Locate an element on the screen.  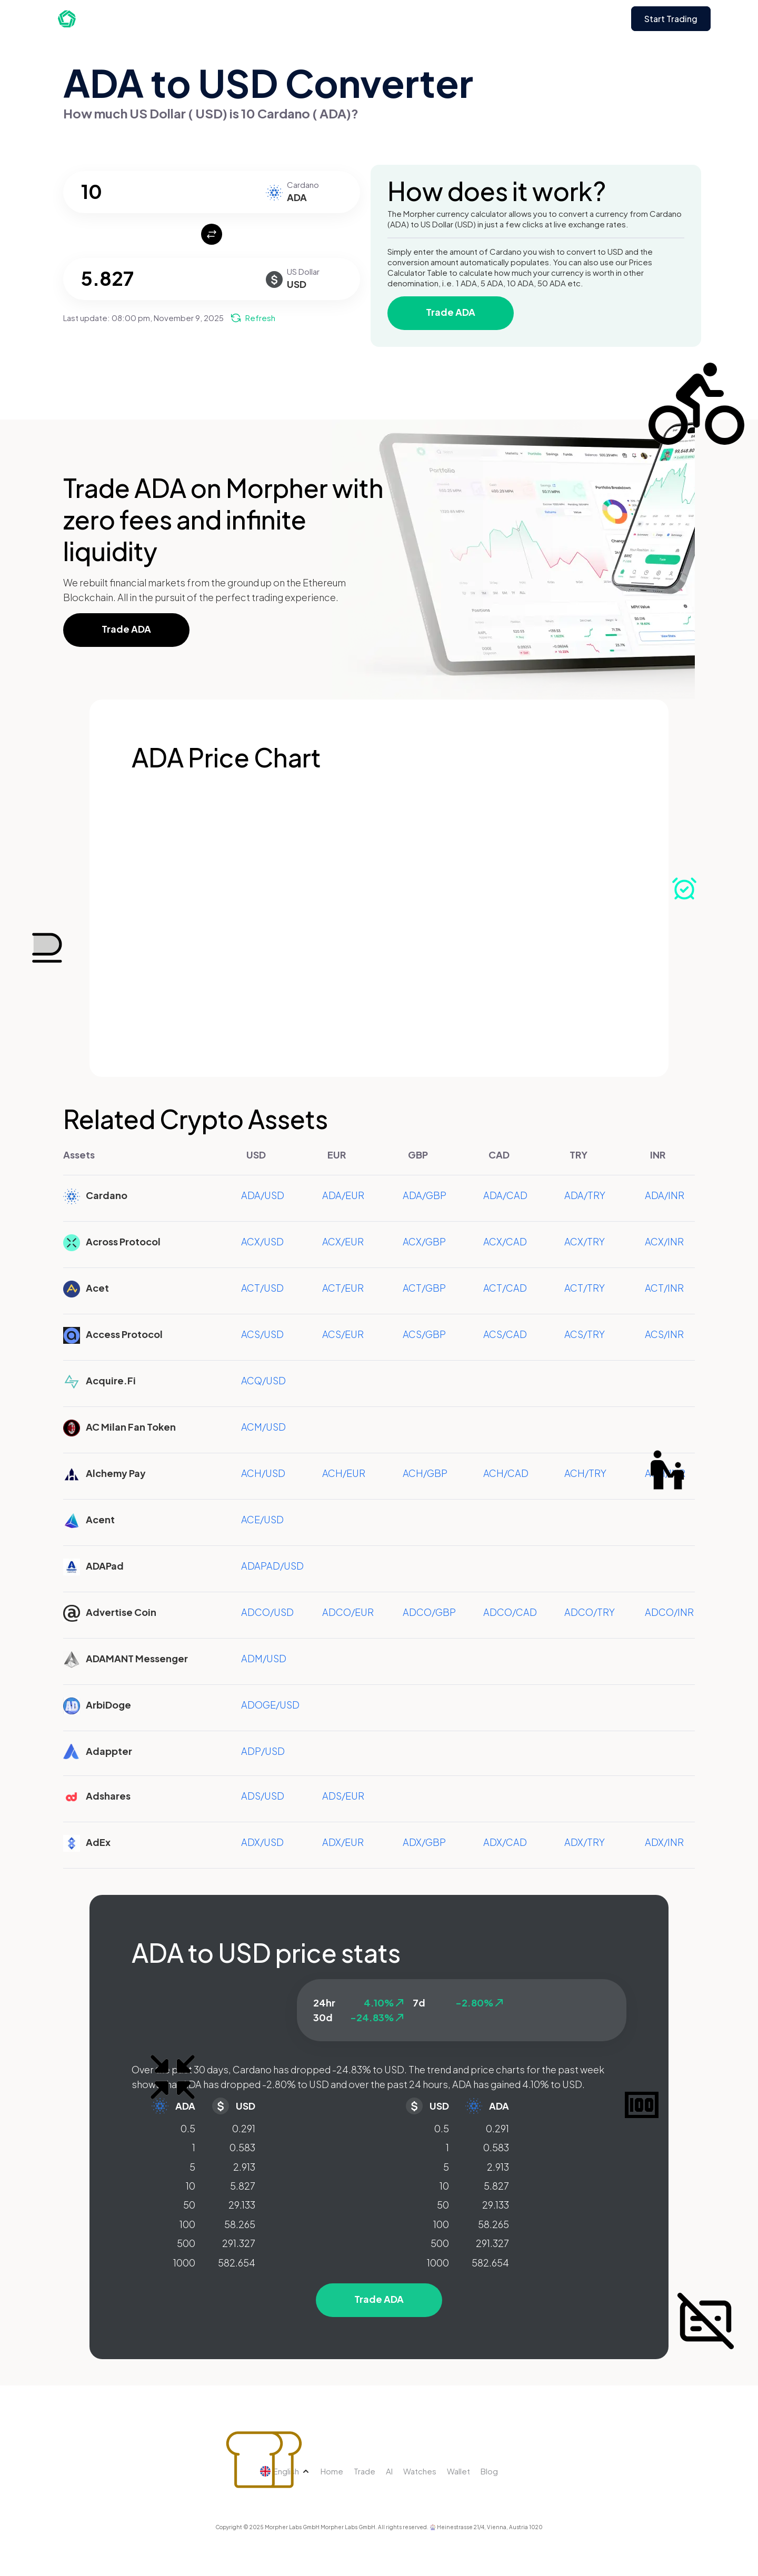
exit fullscreen mode is located at coordinates (173, 2077).